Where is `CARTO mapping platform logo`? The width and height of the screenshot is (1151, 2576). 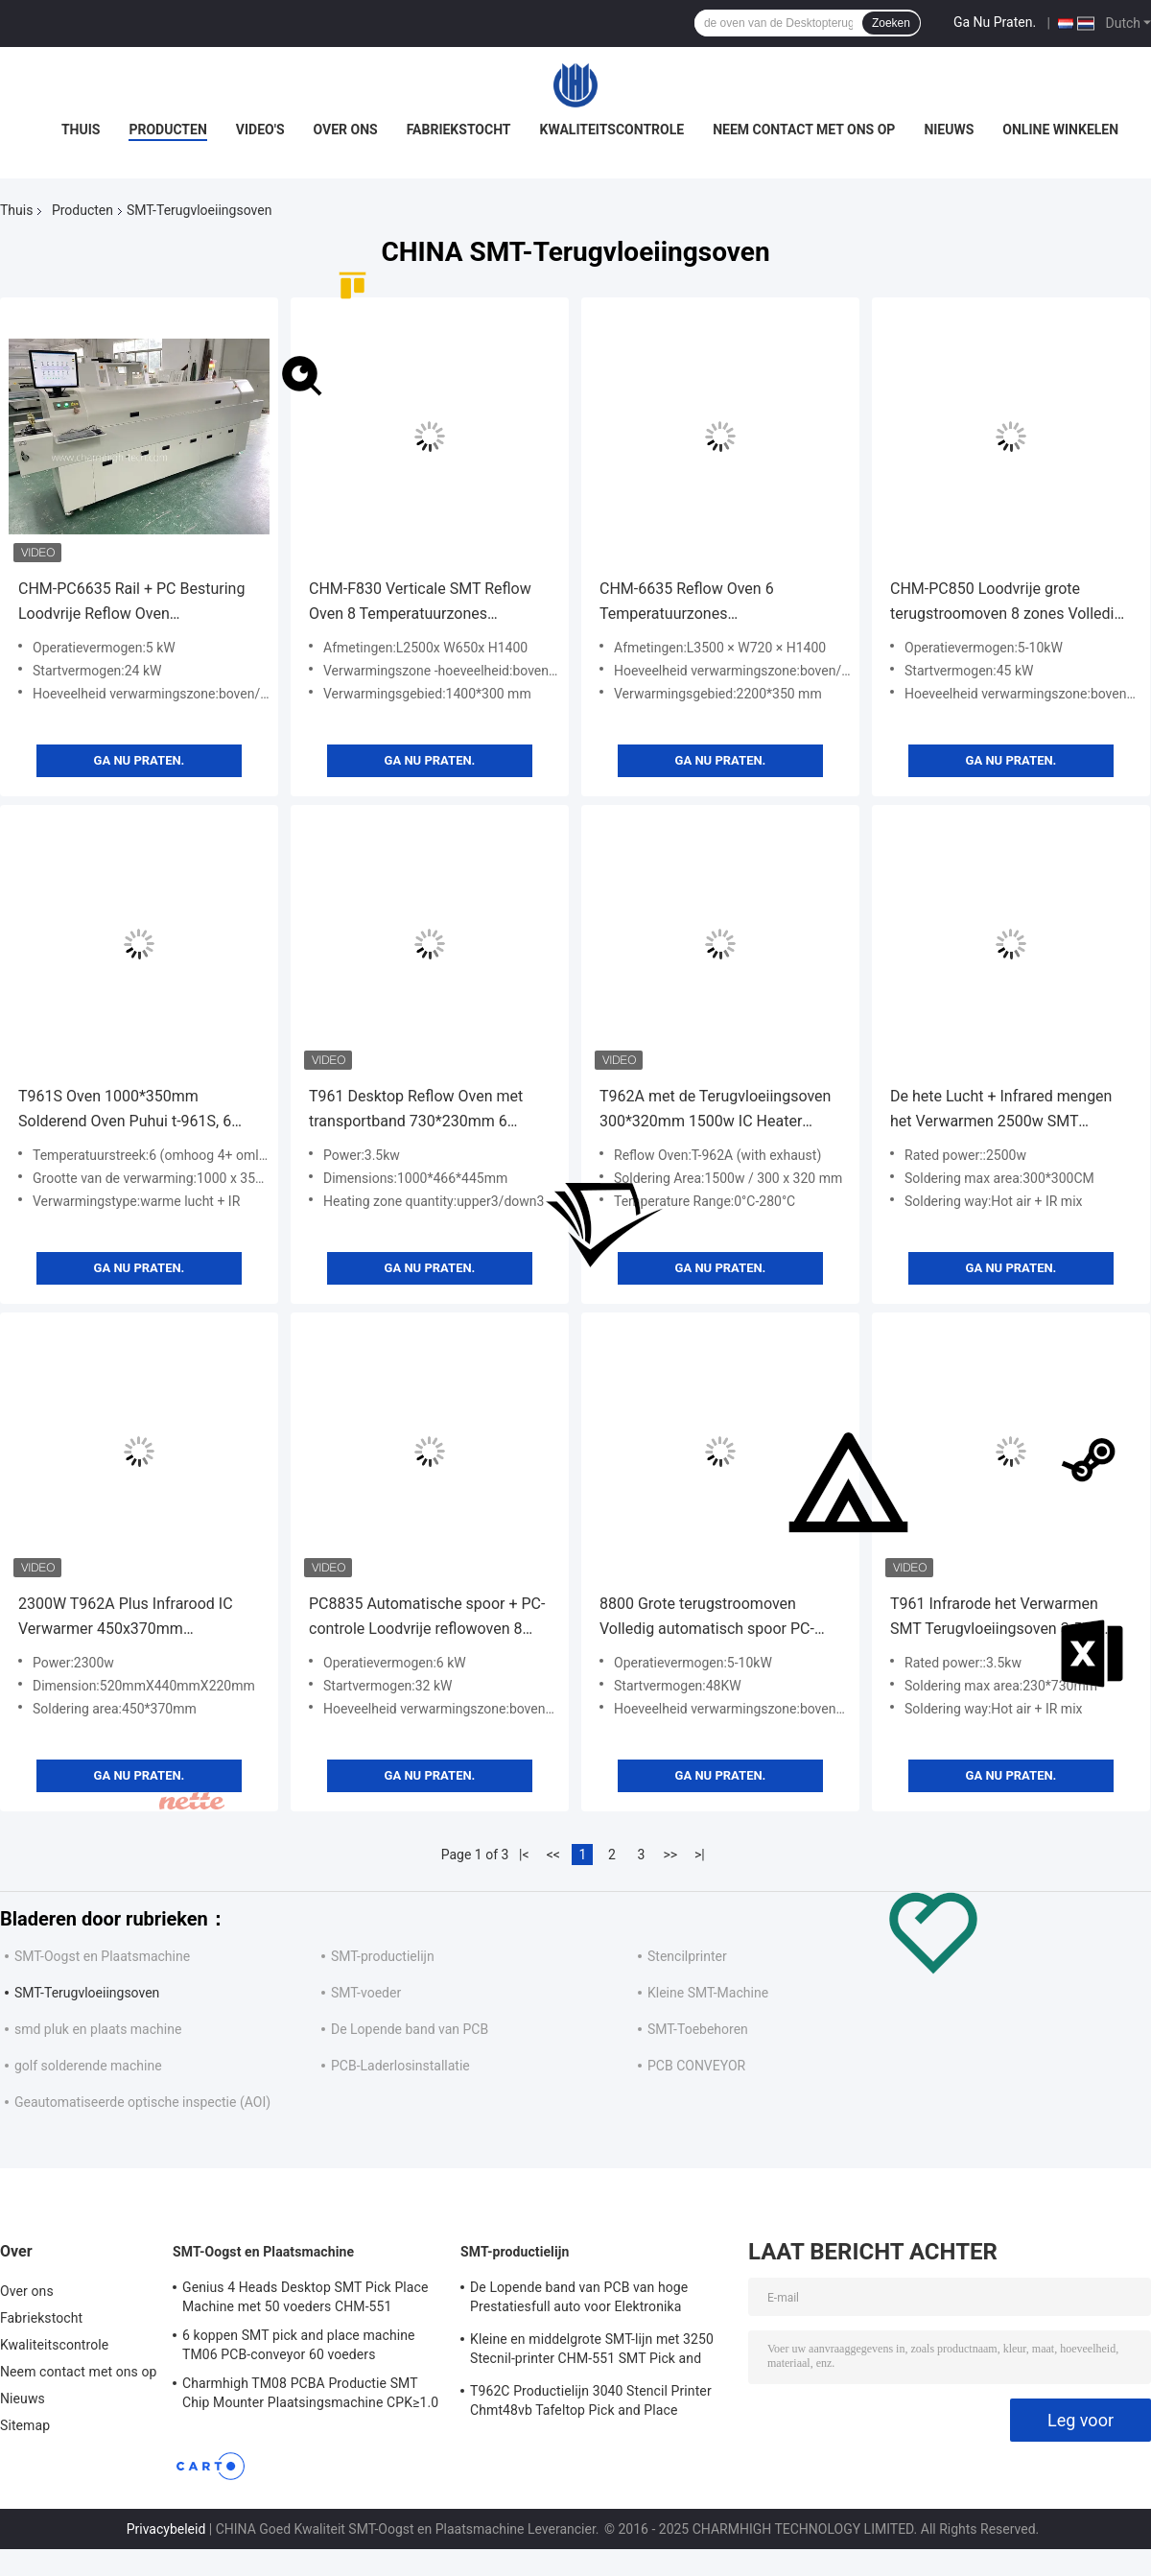 CARTO mapping platform logo is located at coordinates (210, 2466).